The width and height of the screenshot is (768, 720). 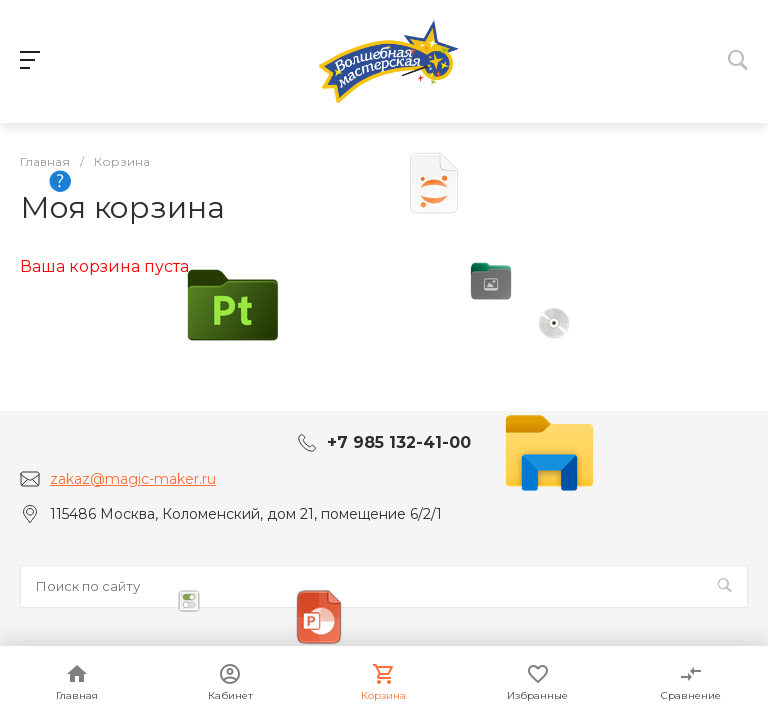 I want to click on indicates help or additional information is available, so click(x=59, y=180).